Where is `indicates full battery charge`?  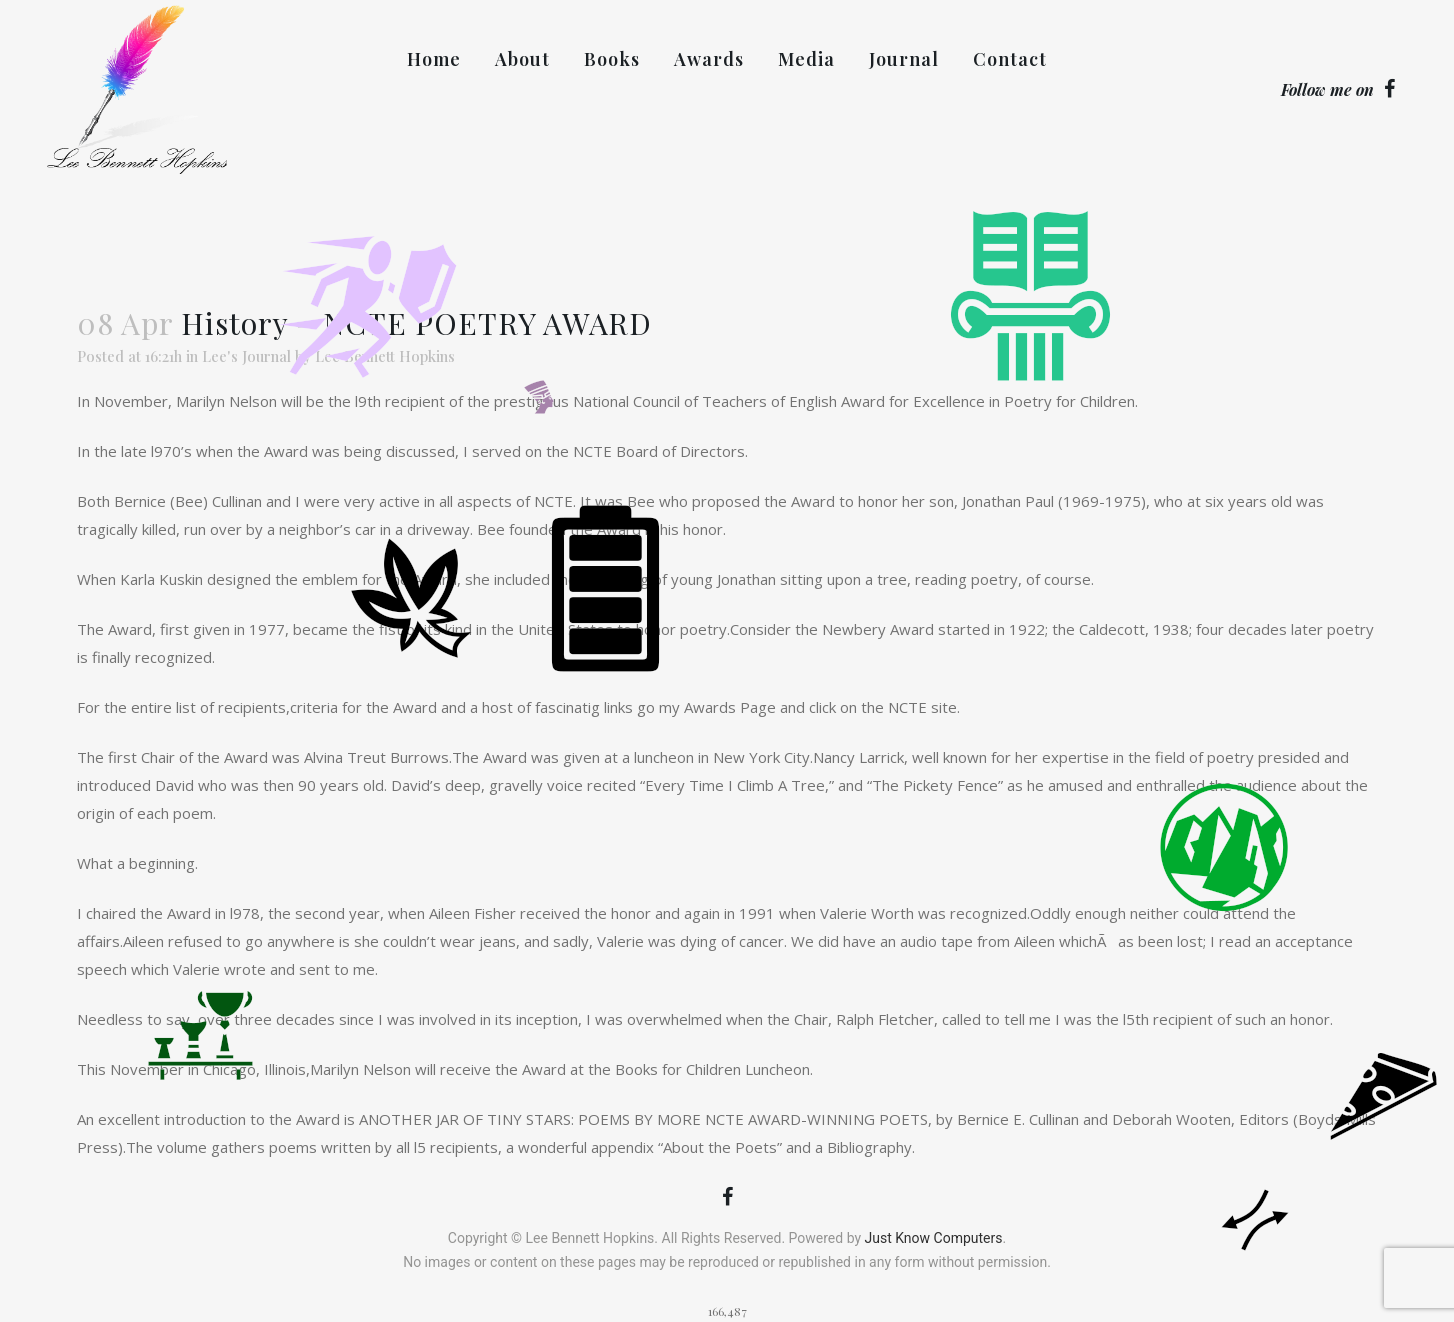 indicates full battery charge is located at coordinates (605, 588).